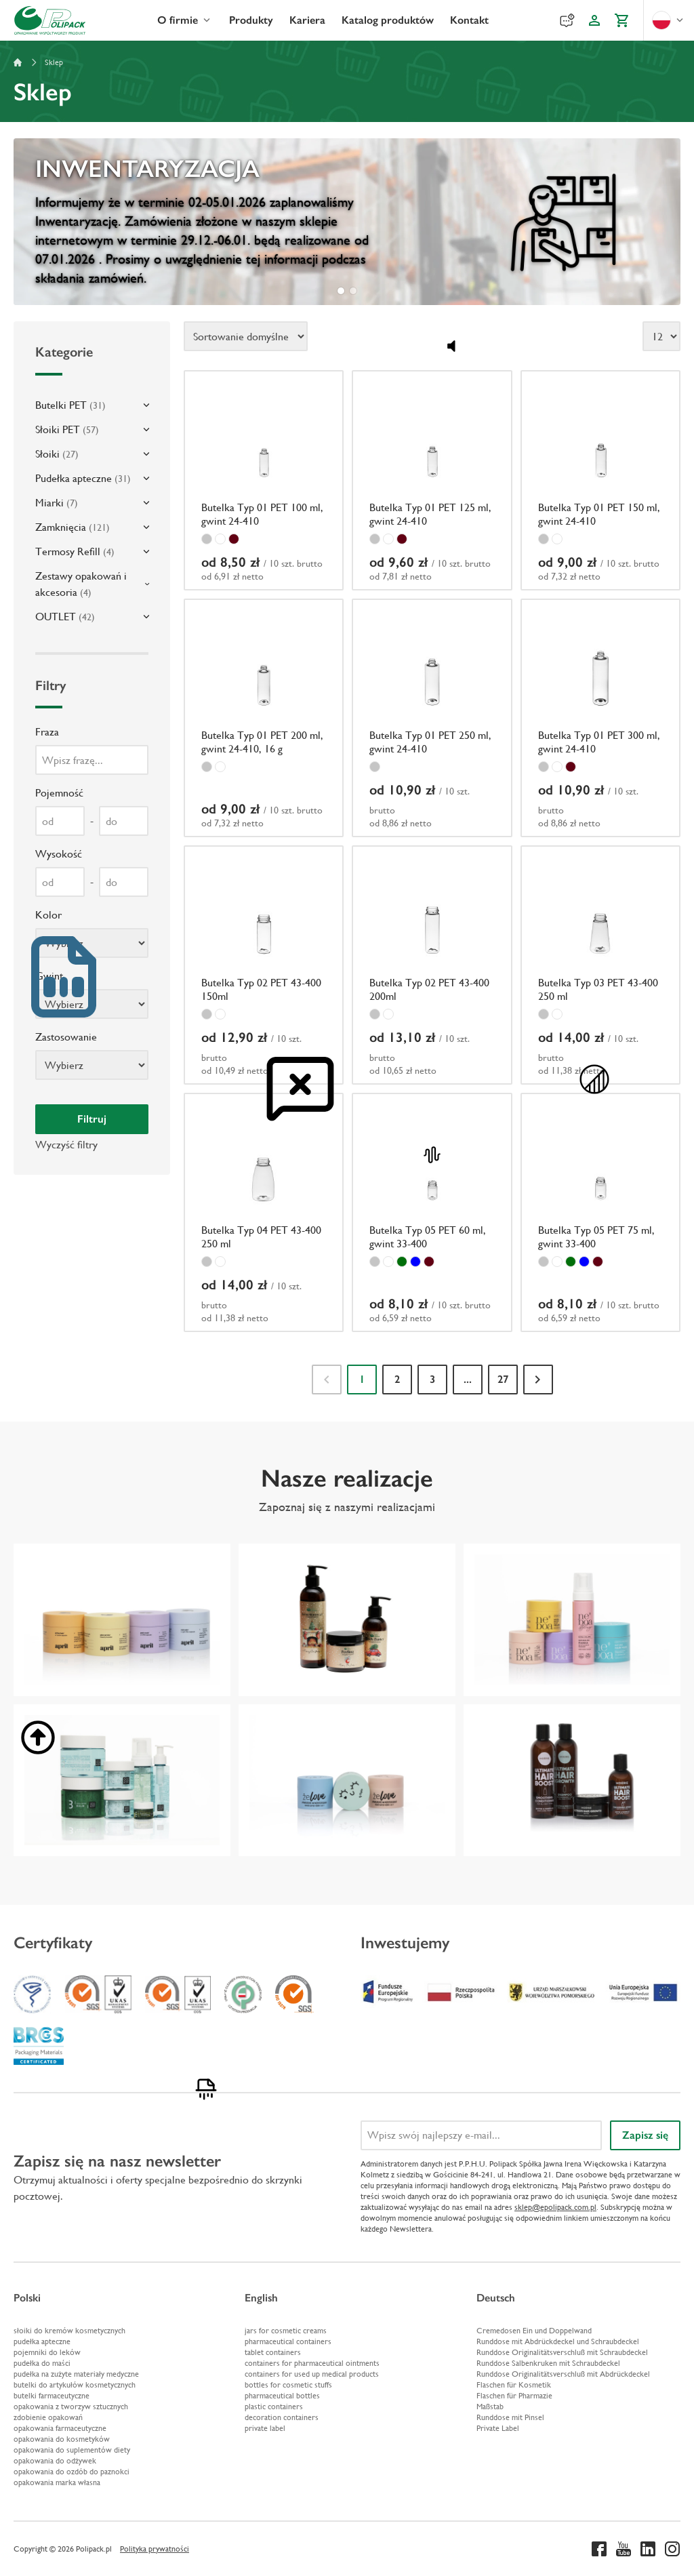 Image resolution: width=694 pixels, height=2576 pixels. What do you see at coordinates (300, 1087) in the screenshot?
I see `delete a message or conversation` at bounding box center [300, 1087].